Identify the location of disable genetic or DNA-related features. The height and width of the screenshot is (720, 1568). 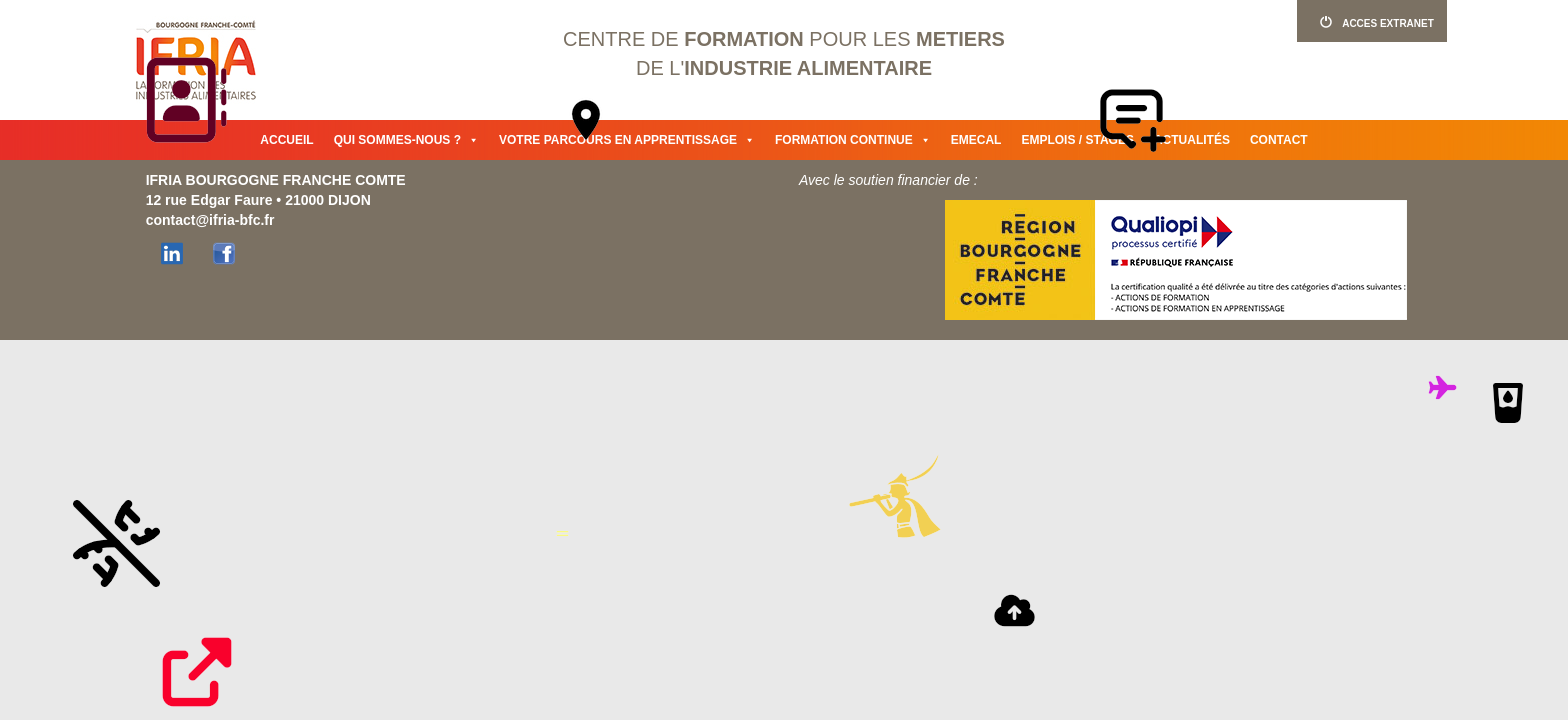
(116, 543).